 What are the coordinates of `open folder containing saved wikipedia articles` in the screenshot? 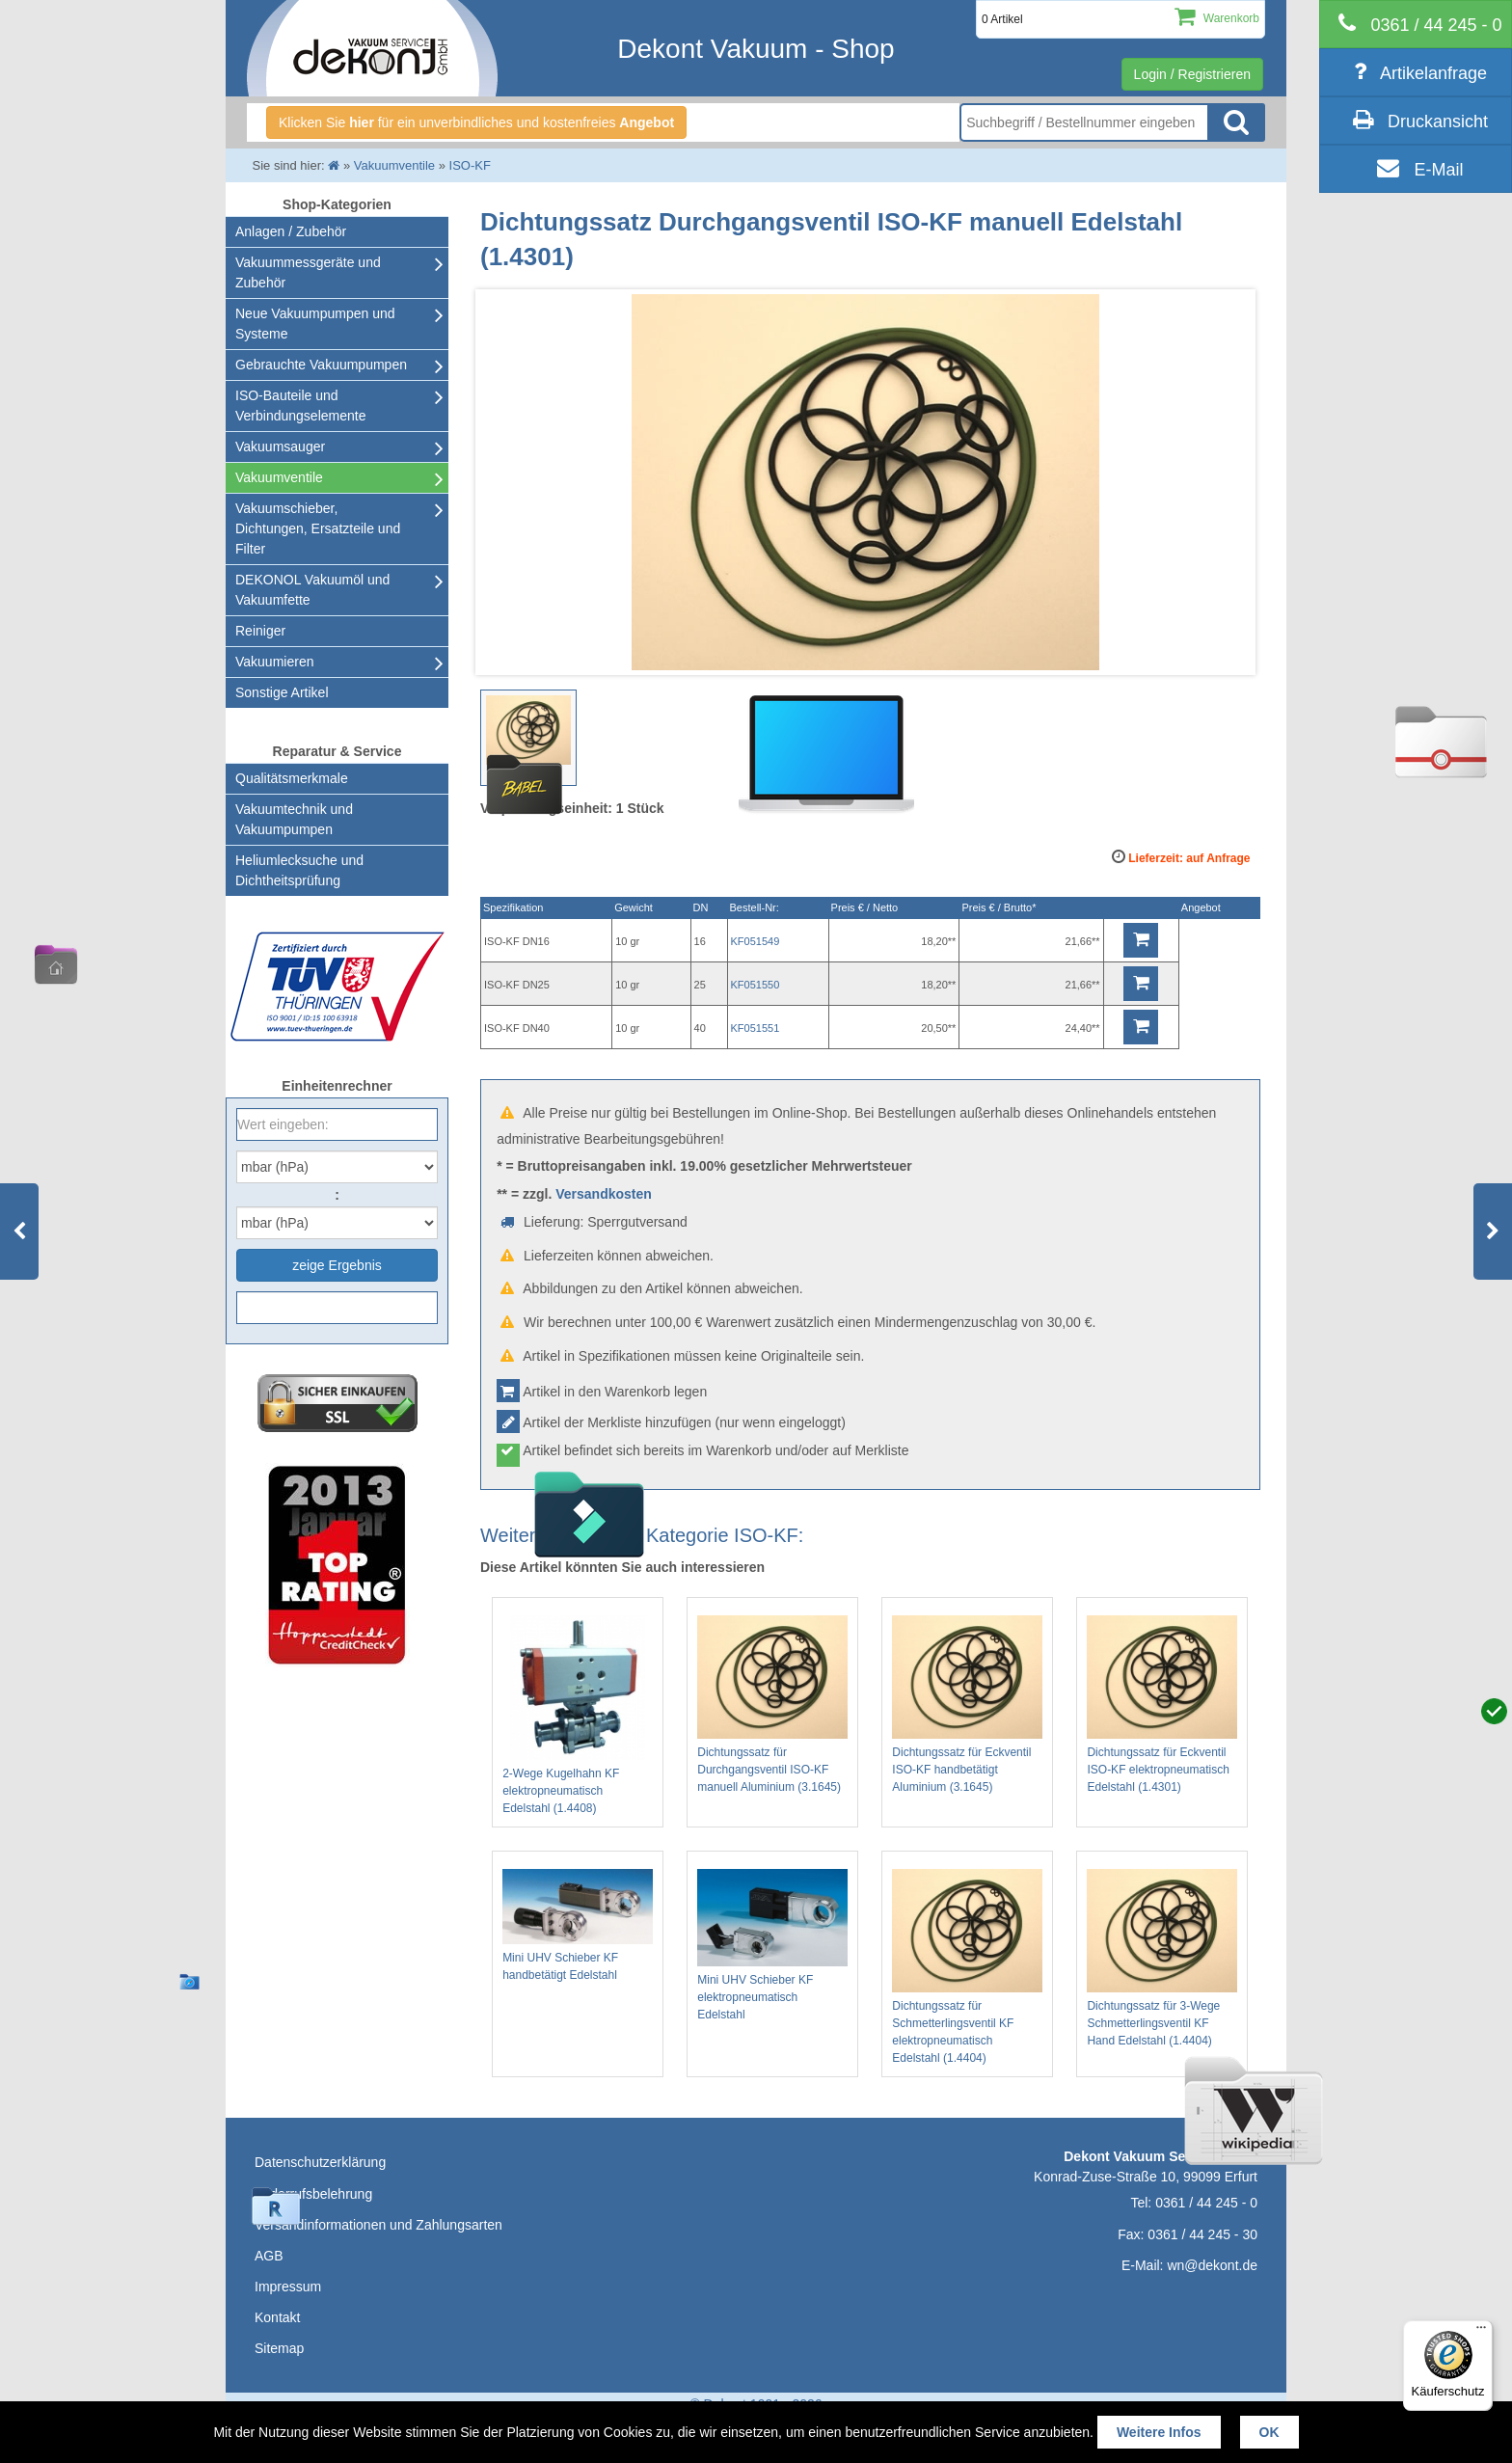 It's located at (1253, 2114).